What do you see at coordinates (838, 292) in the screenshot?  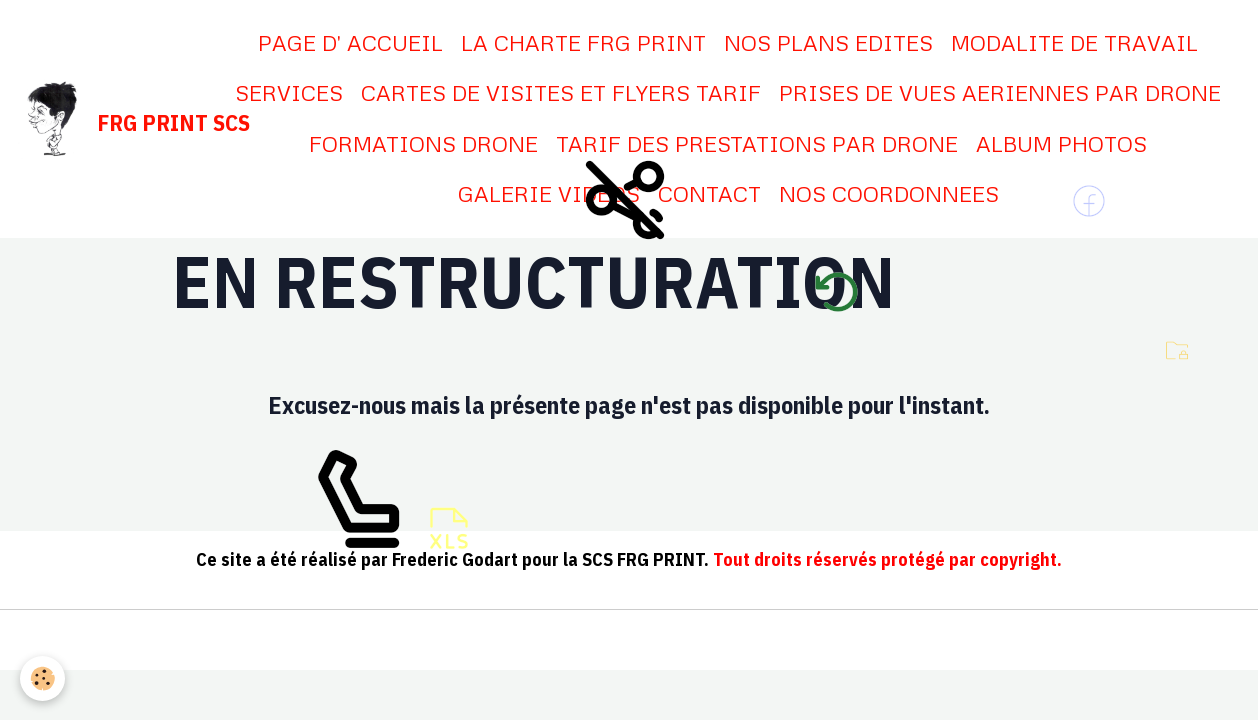 I see `undo the last action` at bounding box center [838, 292].